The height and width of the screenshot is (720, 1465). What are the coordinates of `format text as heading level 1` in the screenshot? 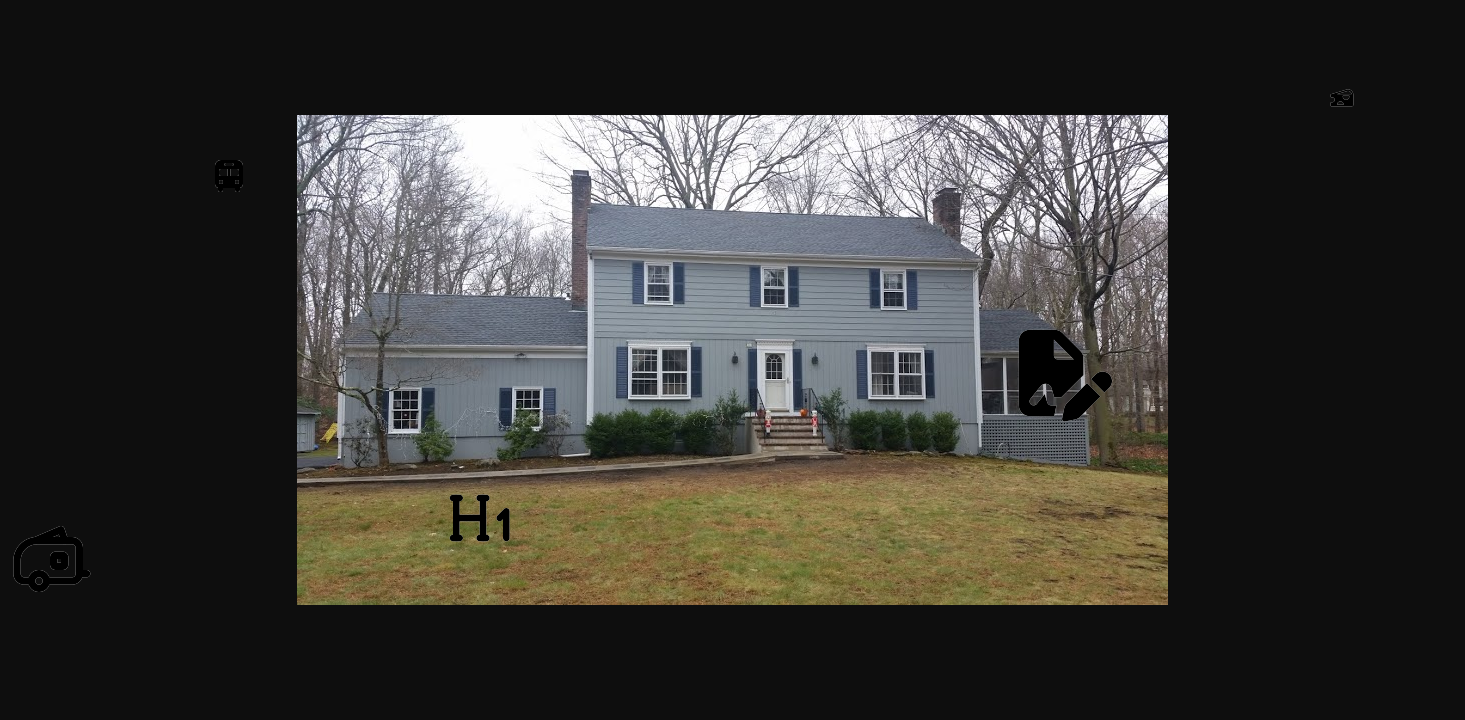 It's located at (483, 518).